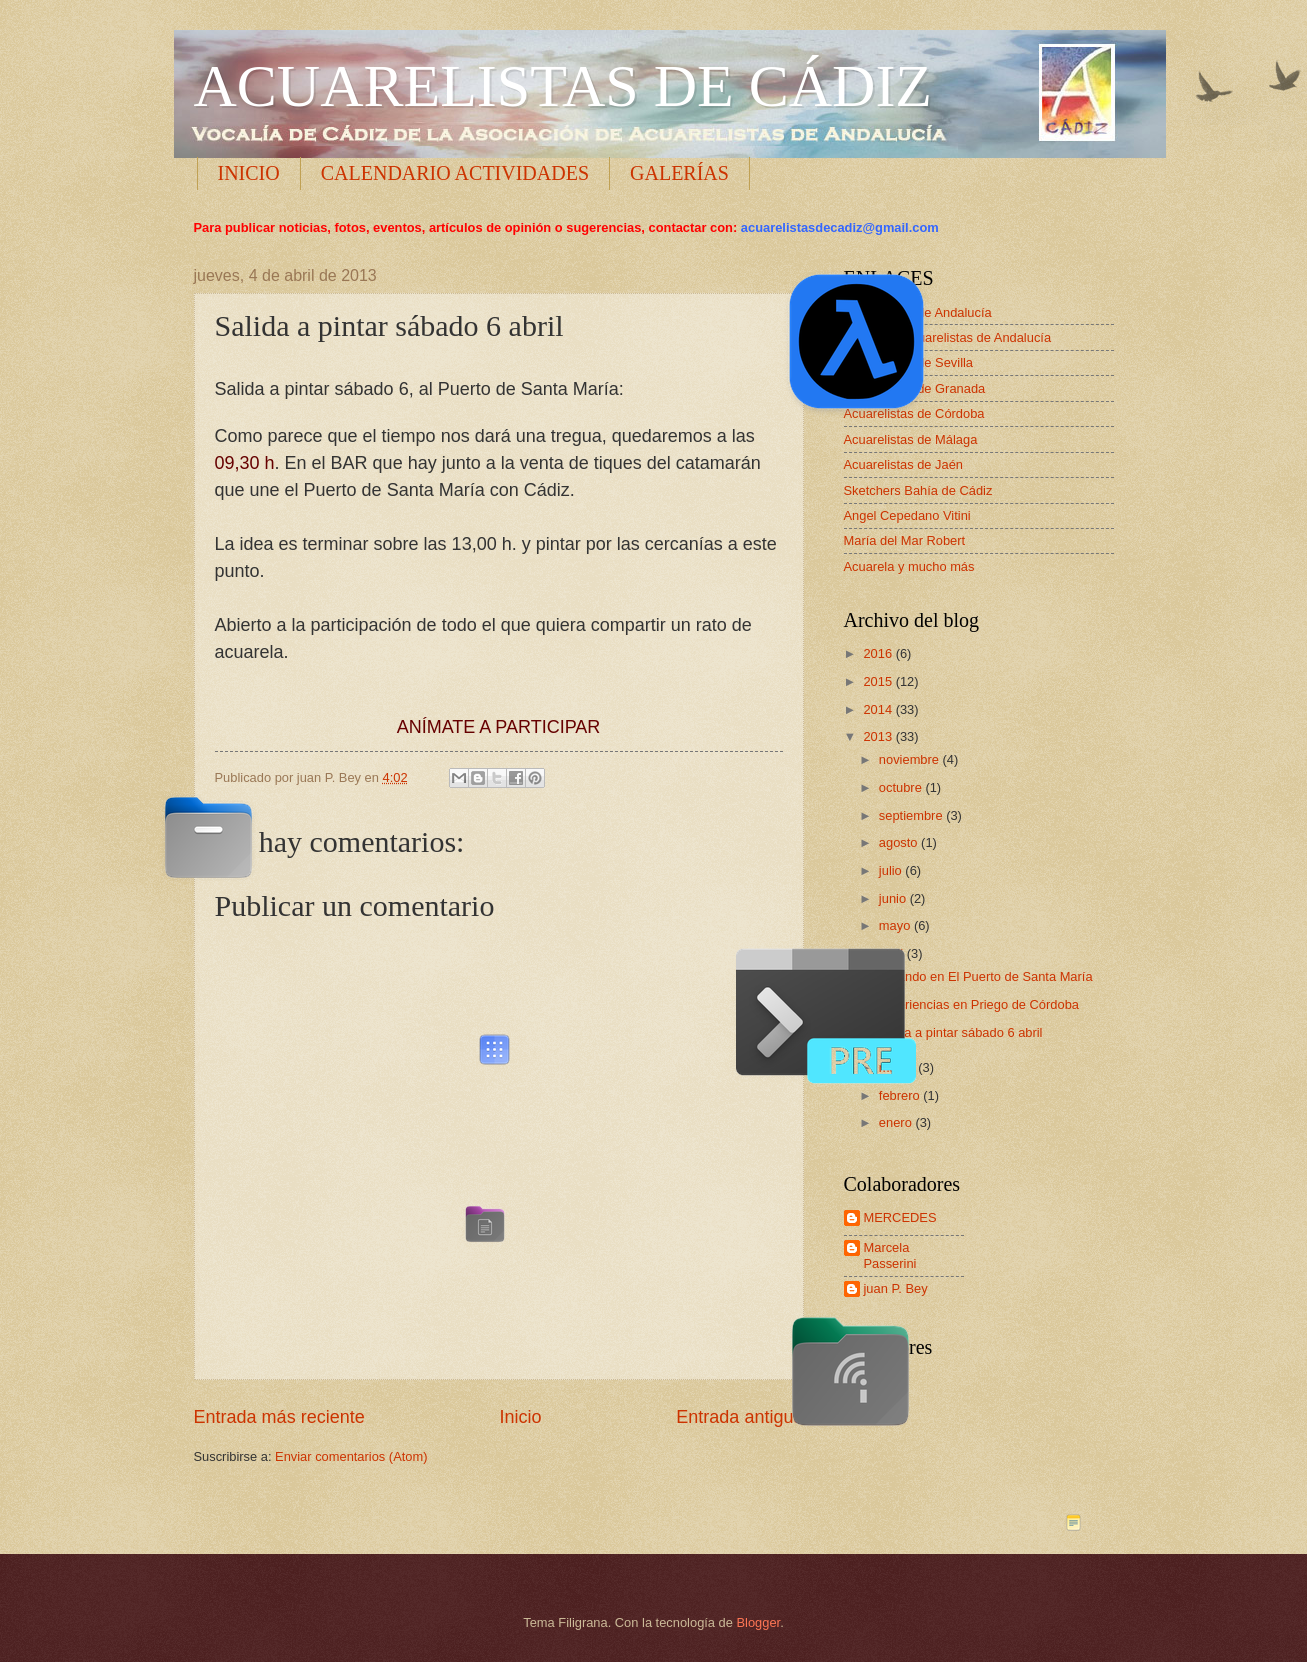  I want to click on open the app launcher or application grid, so click(494, 1049).